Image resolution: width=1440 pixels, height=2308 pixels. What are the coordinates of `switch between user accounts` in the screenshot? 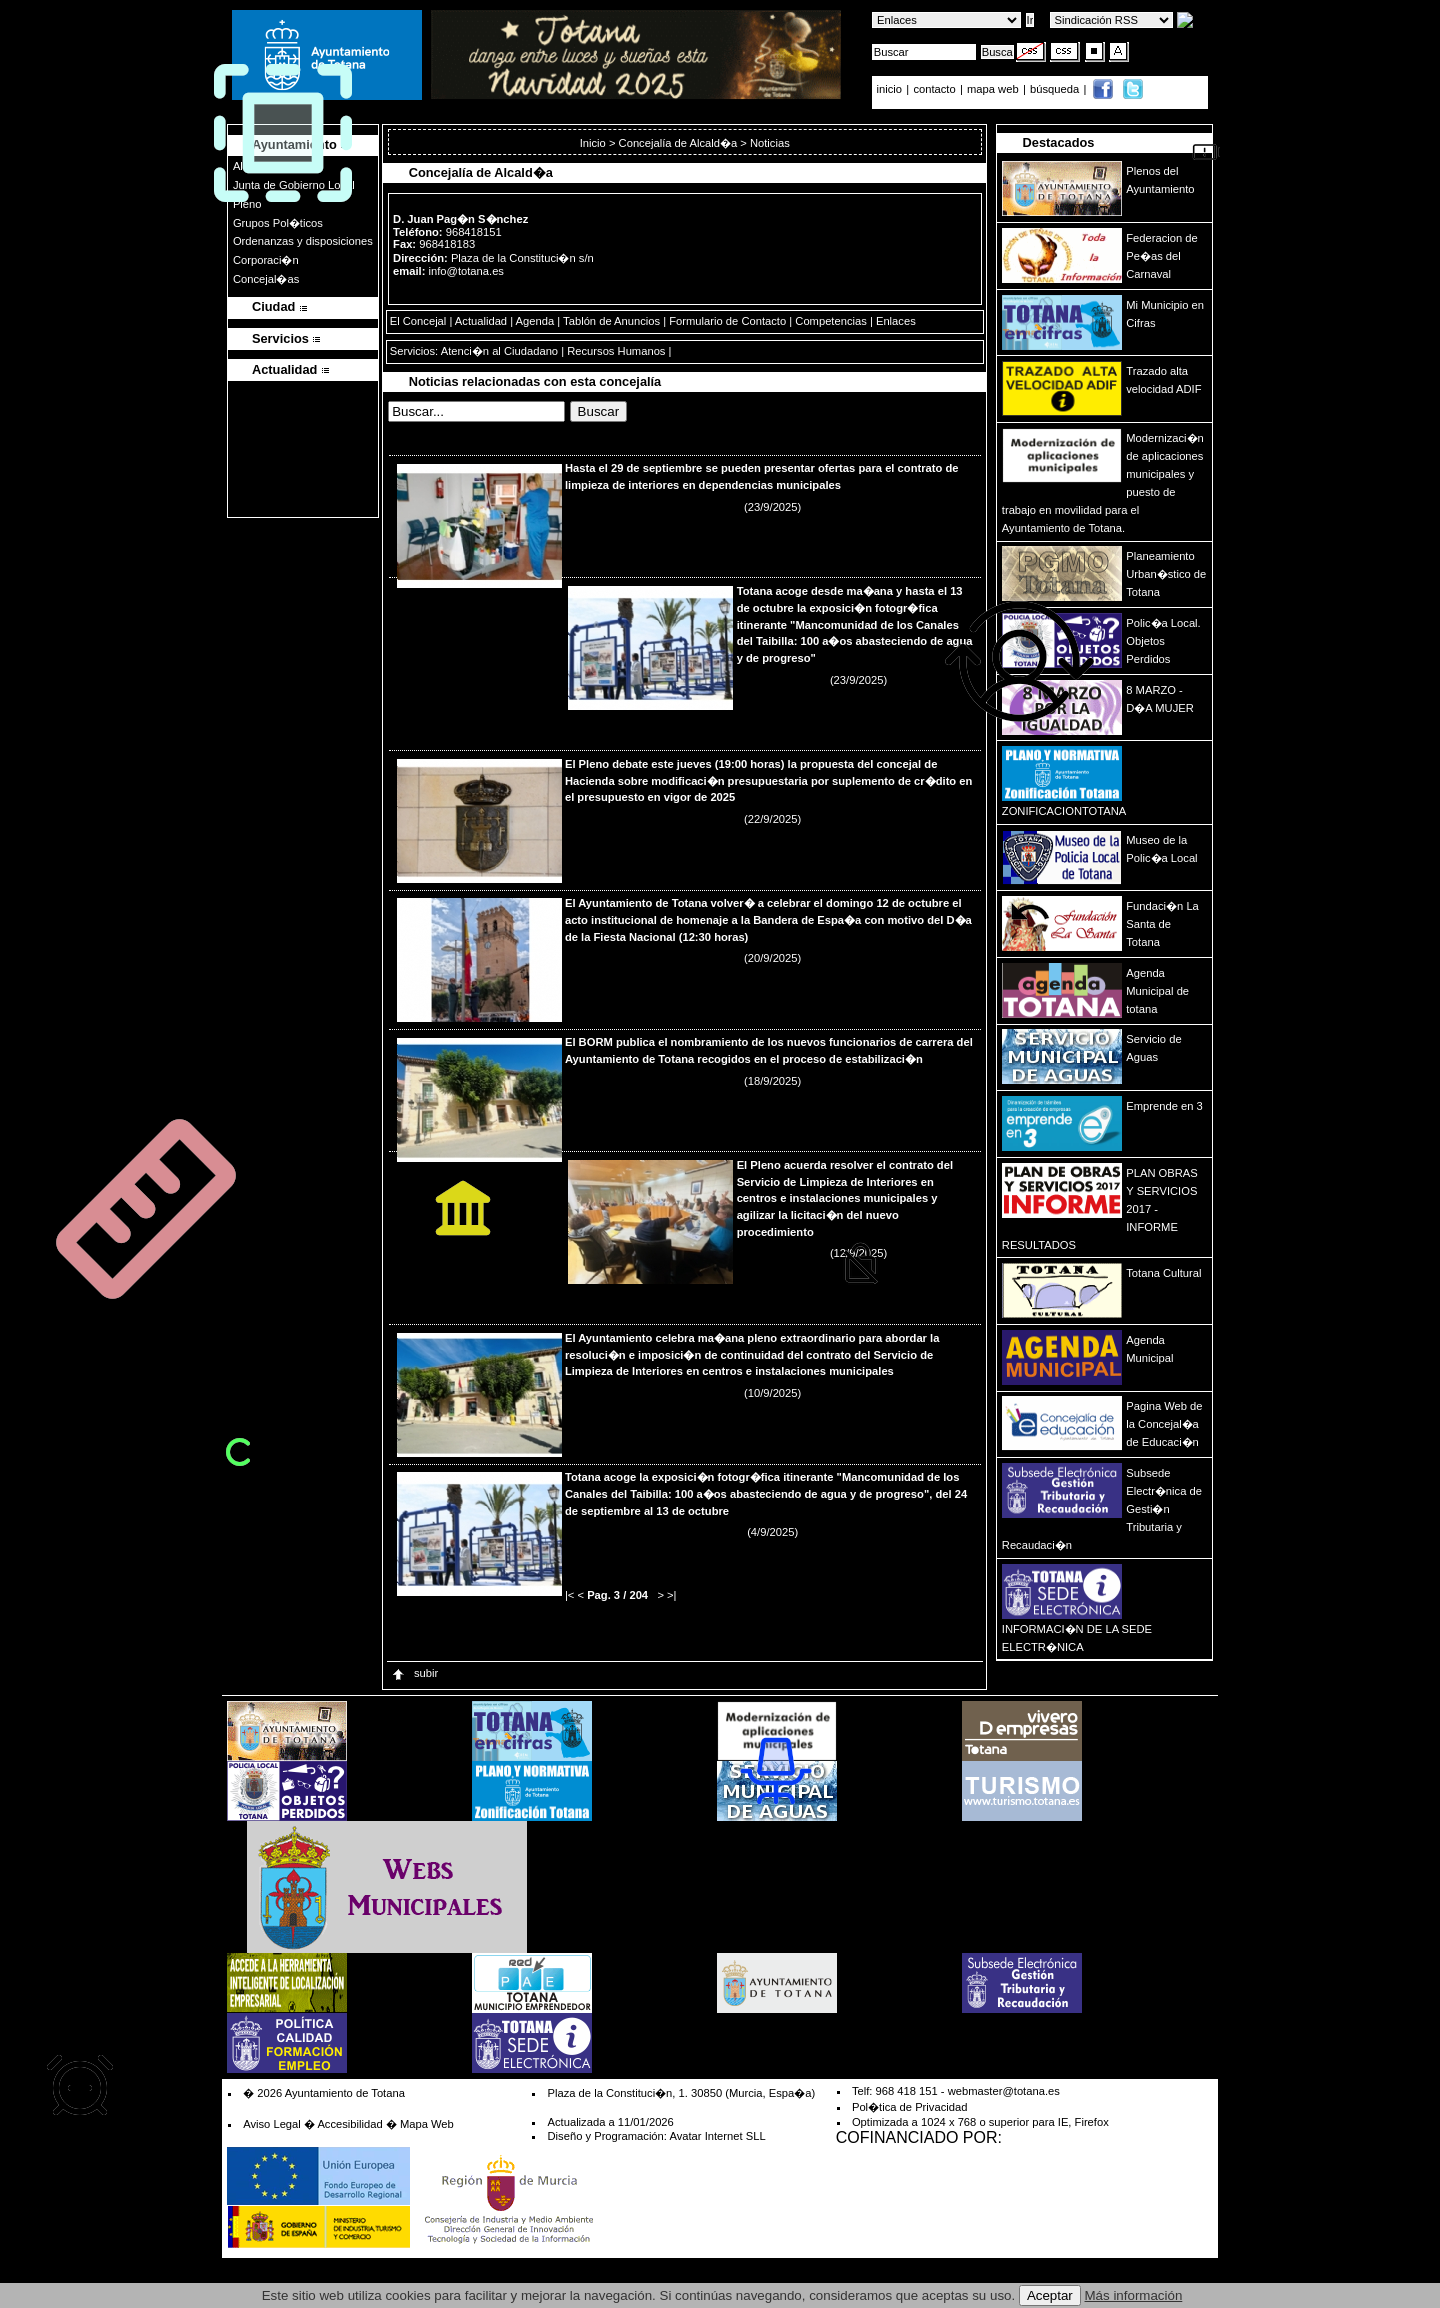 It's located at (1019, 661).